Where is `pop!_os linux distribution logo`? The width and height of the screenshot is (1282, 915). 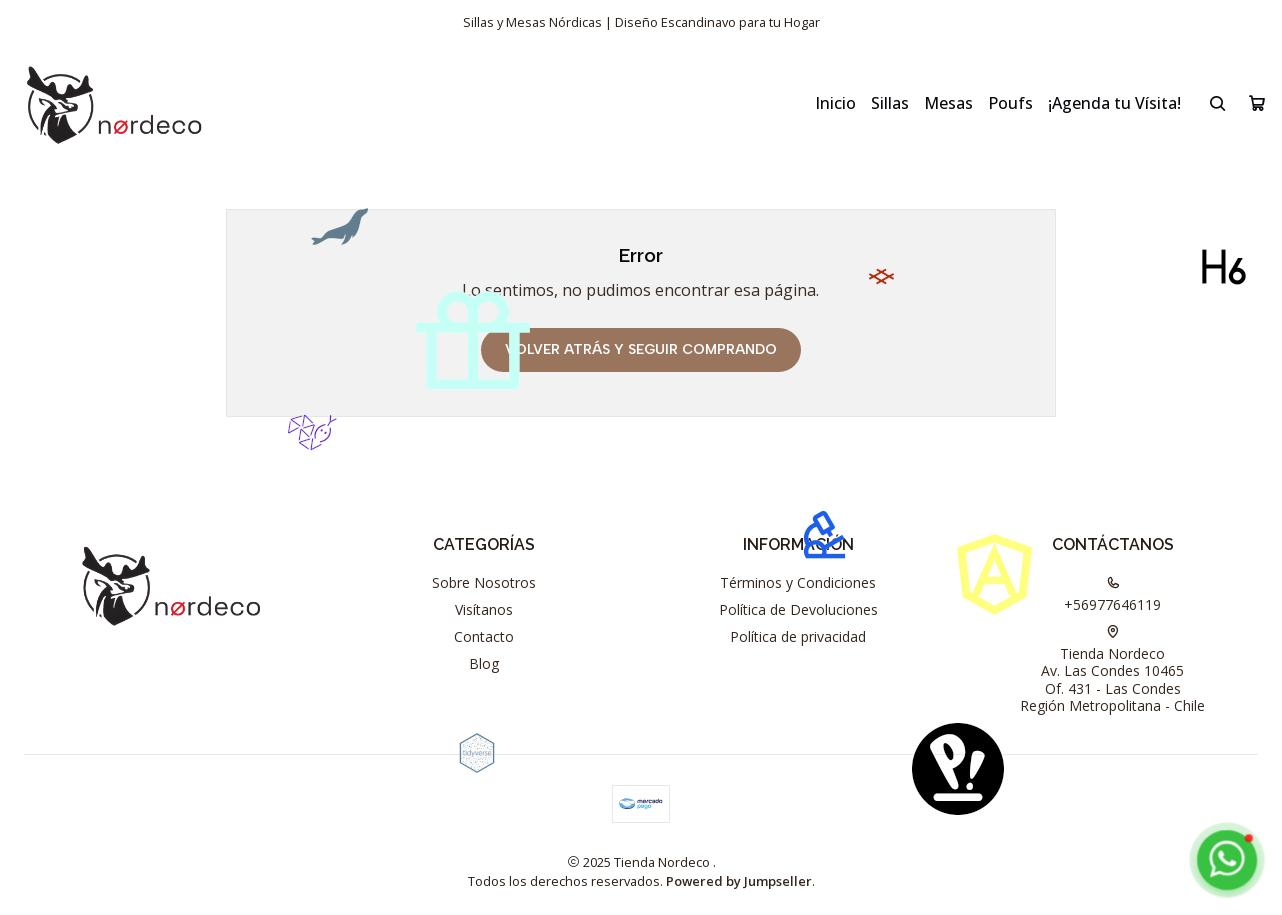 pop!_os linux distribution logo is located at coordinates (958, 769).